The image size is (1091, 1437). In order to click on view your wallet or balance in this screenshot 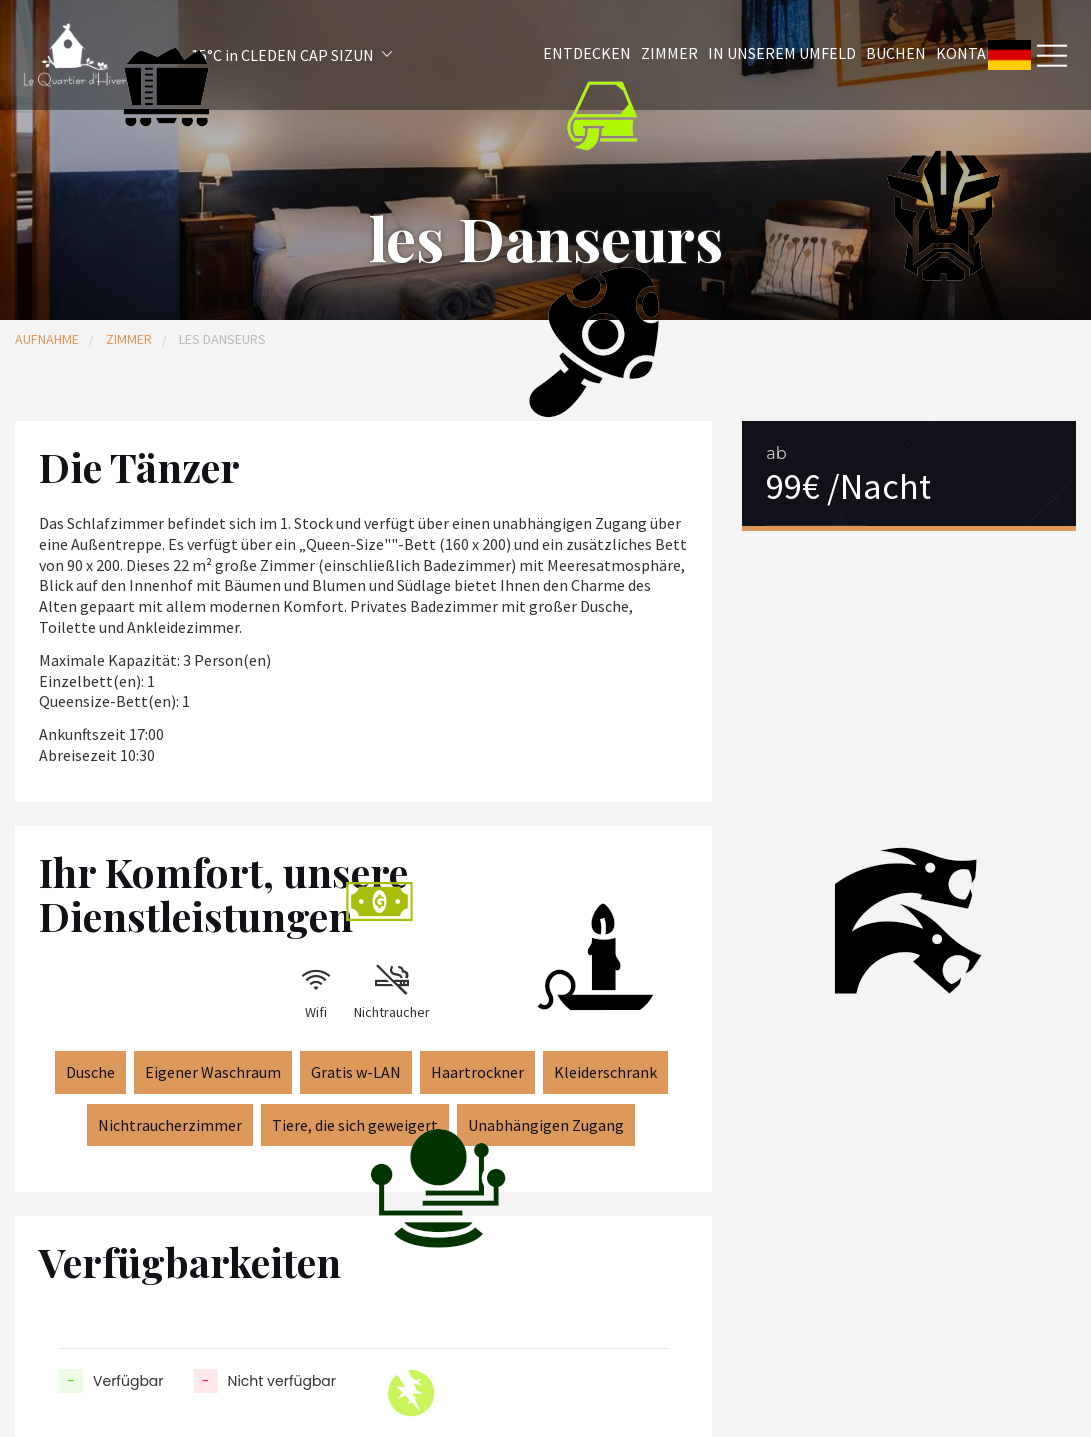, I will do `click(379, 901)`.